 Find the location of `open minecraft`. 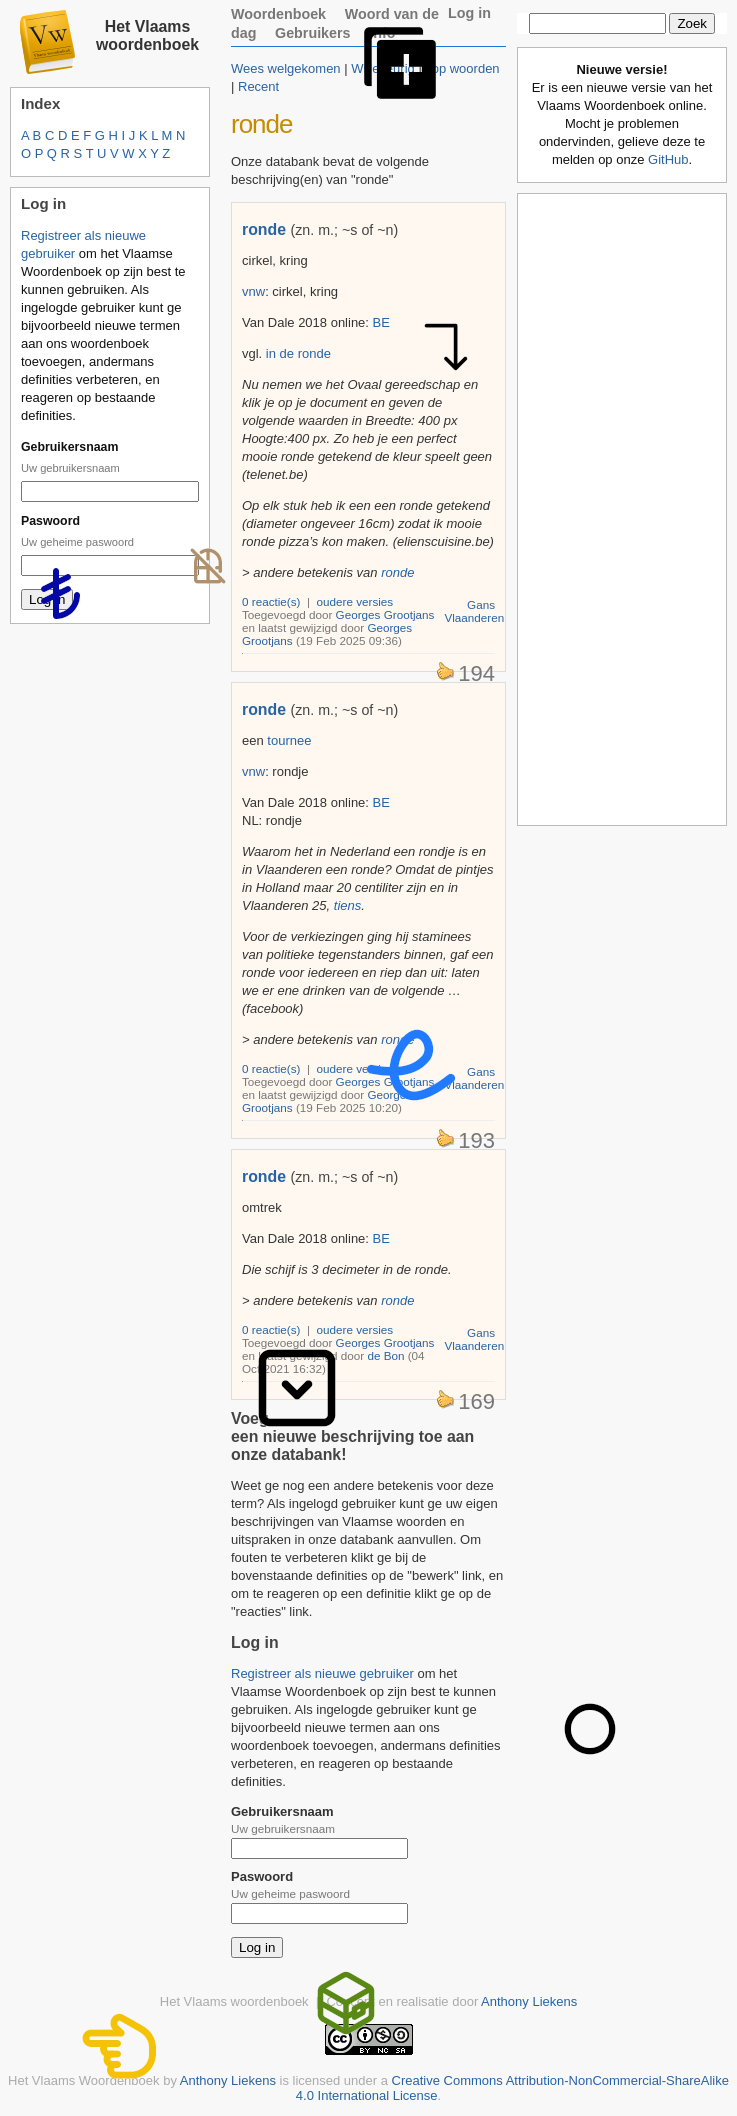

open minecraft is located at coordinates (346, 2003).